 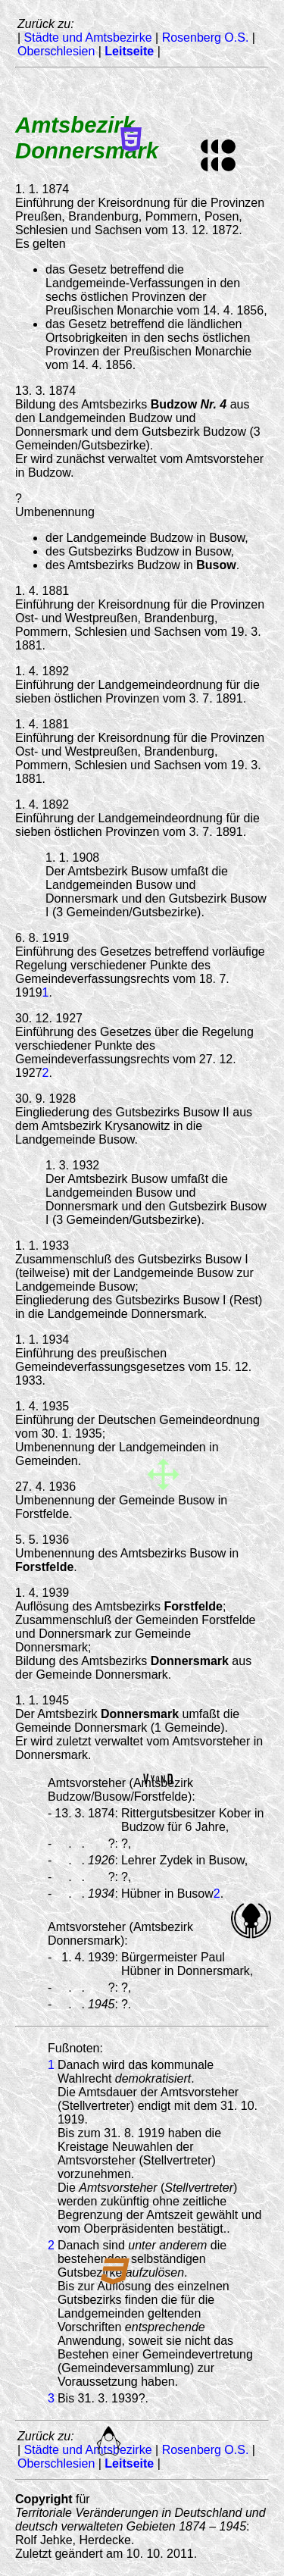 What do you see at coordinates (218, 155) in the screenshot?
I see `openverse logo` at bounding box center [218, 155].